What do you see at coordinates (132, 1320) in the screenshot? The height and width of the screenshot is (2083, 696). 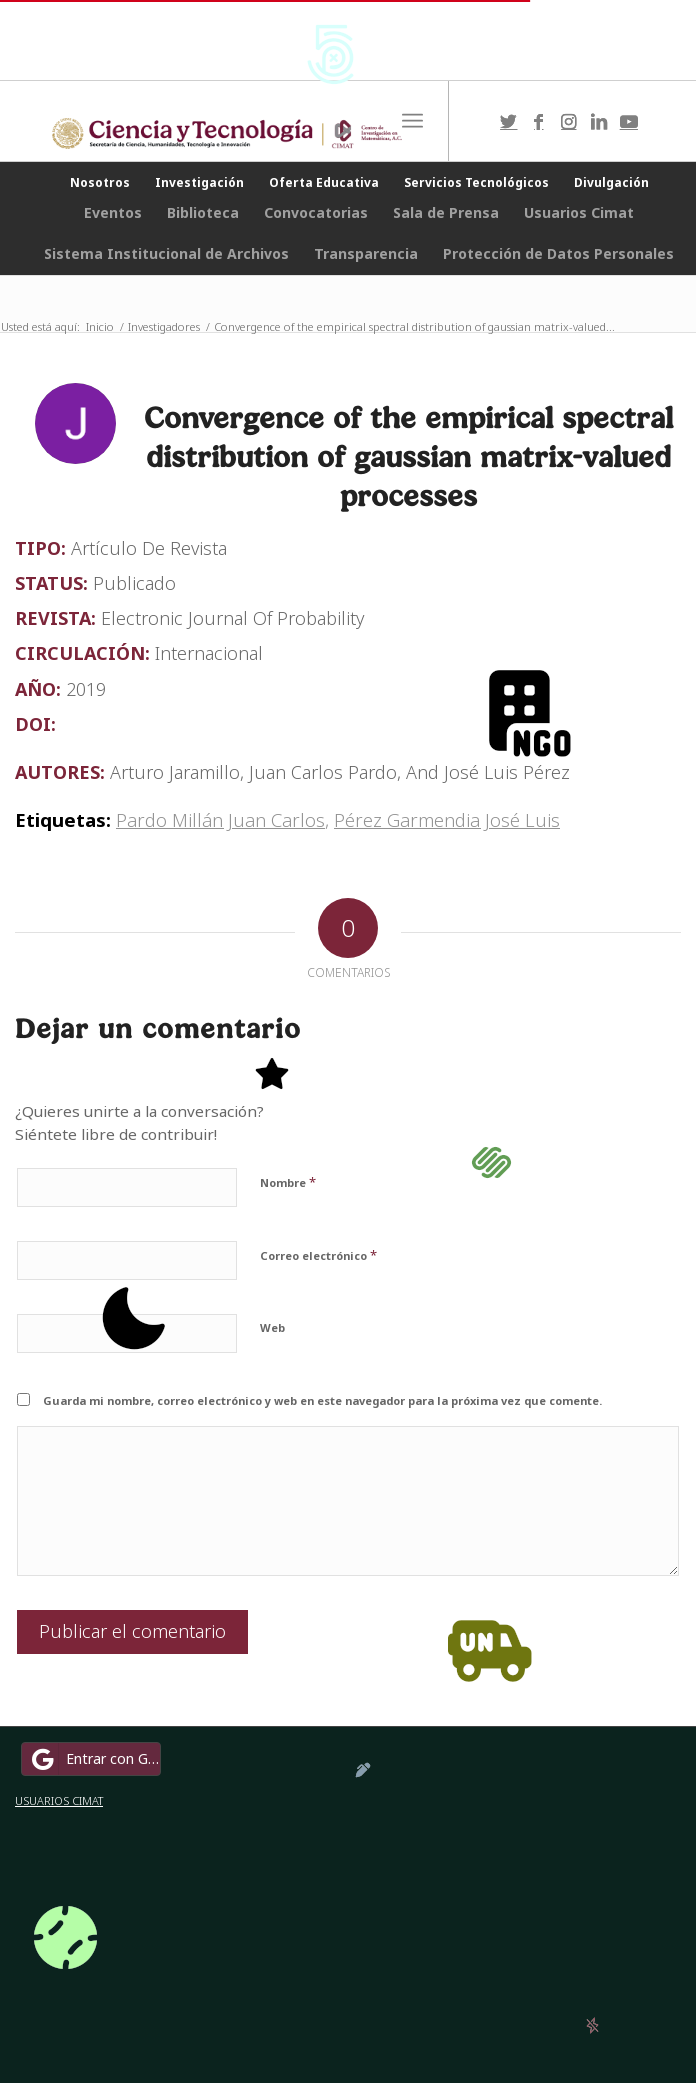 I see `toggle dark mode or night theme` at bounding box center [132, 1320].